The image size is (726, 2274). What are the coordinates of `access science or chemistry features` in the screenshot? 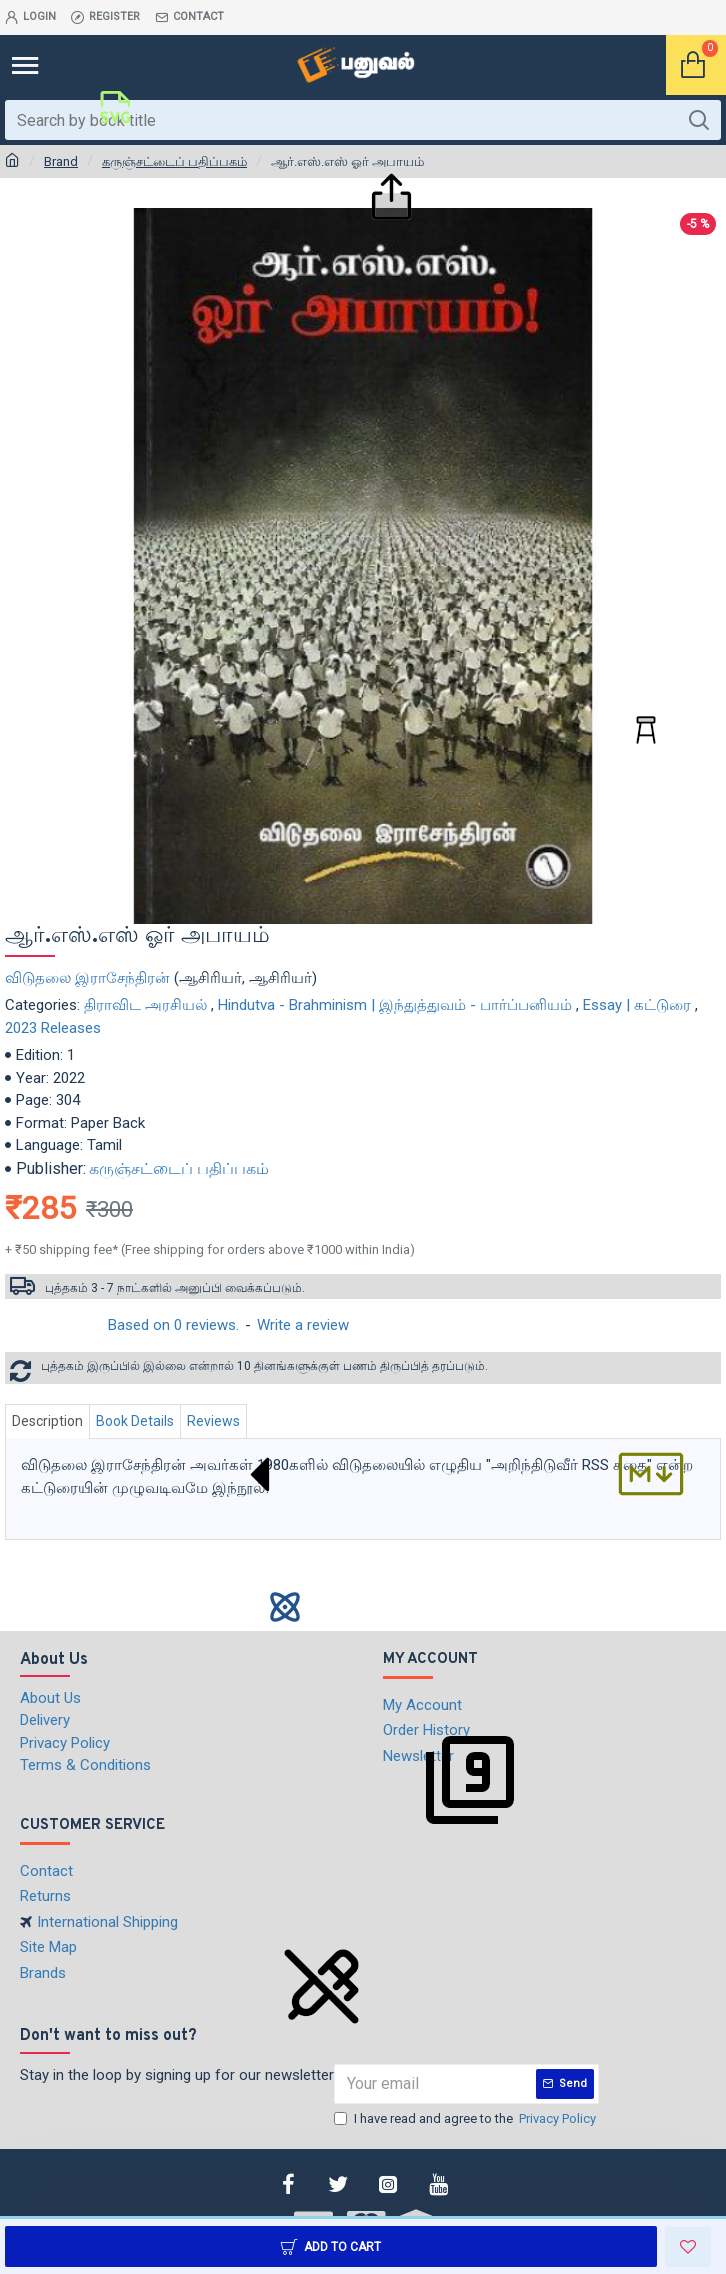 It's located at (285, 1607).